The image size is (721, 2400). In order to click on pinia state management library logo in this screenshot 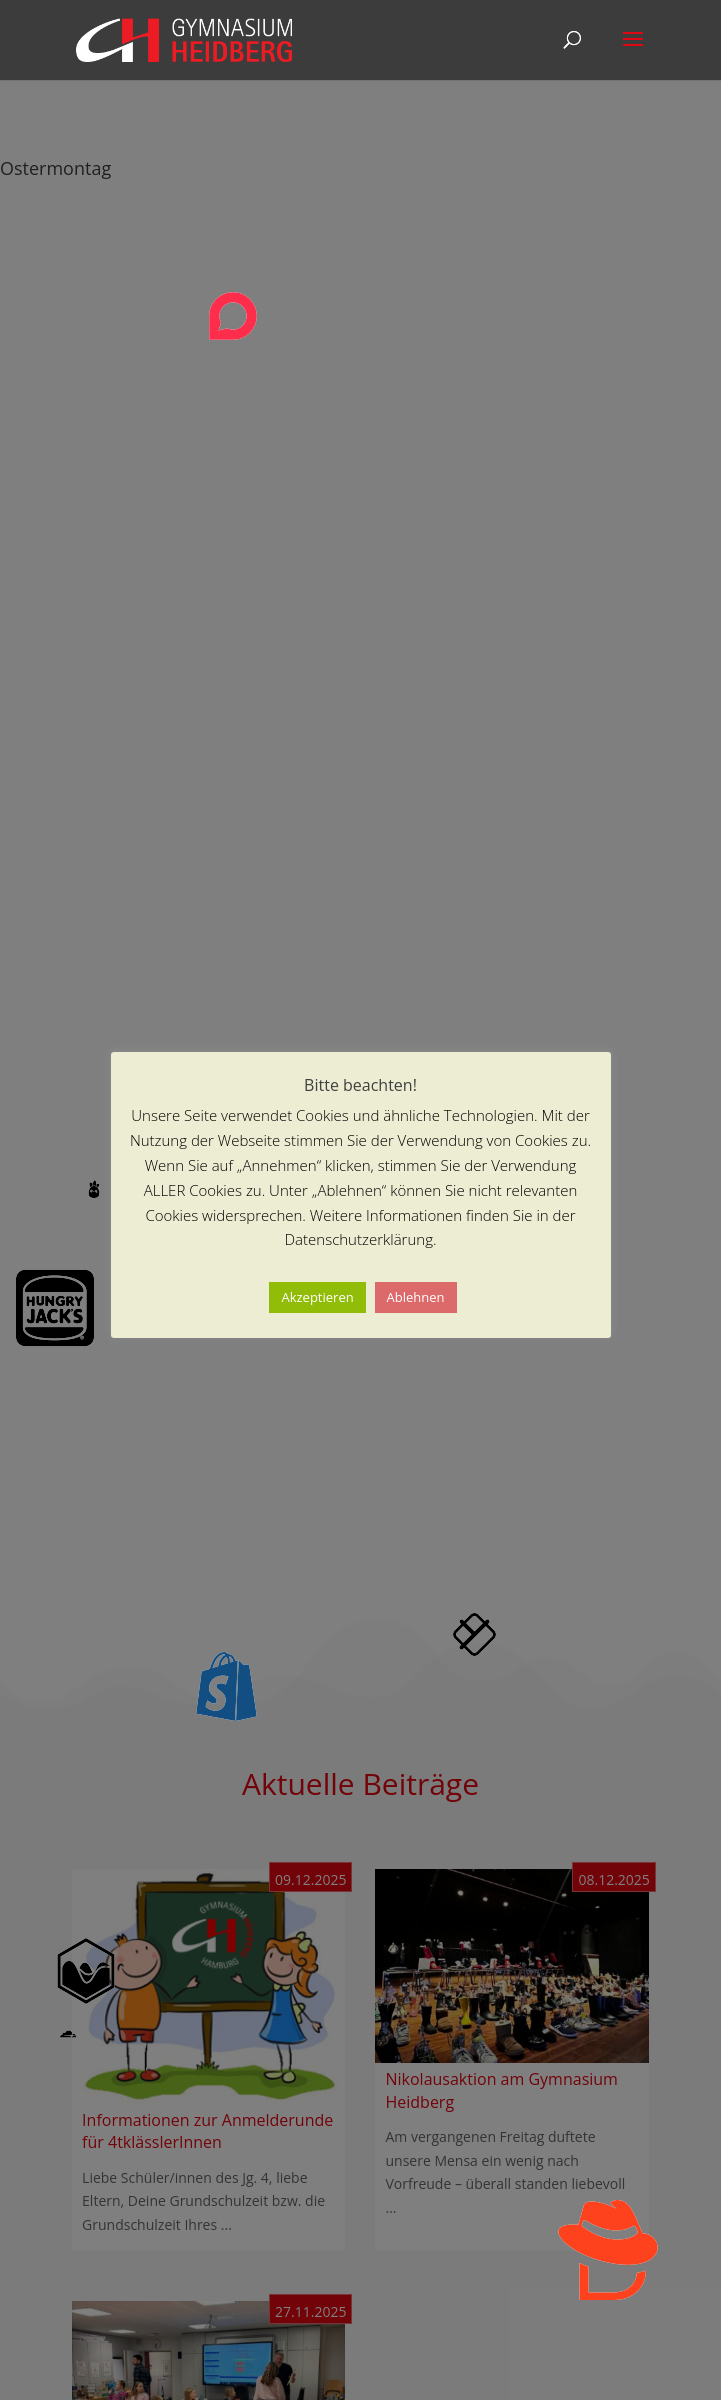, I will do `click(94, 1189)`.